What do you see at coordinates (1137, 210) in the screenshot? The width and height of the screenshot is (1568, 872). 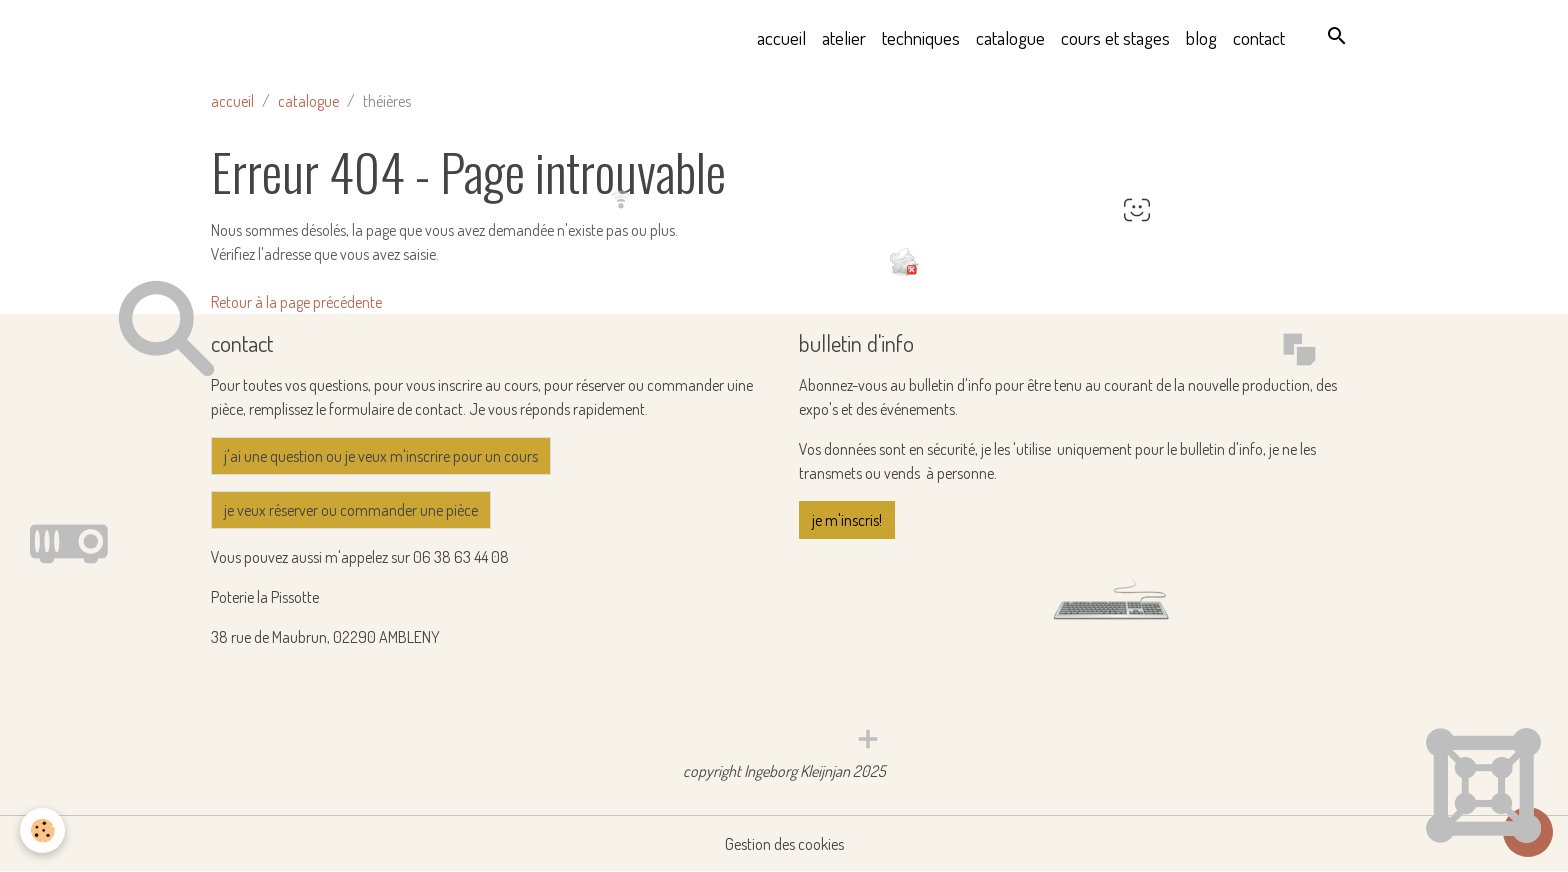 I see `face recognition authentication` at bounding box center [1137, 210].